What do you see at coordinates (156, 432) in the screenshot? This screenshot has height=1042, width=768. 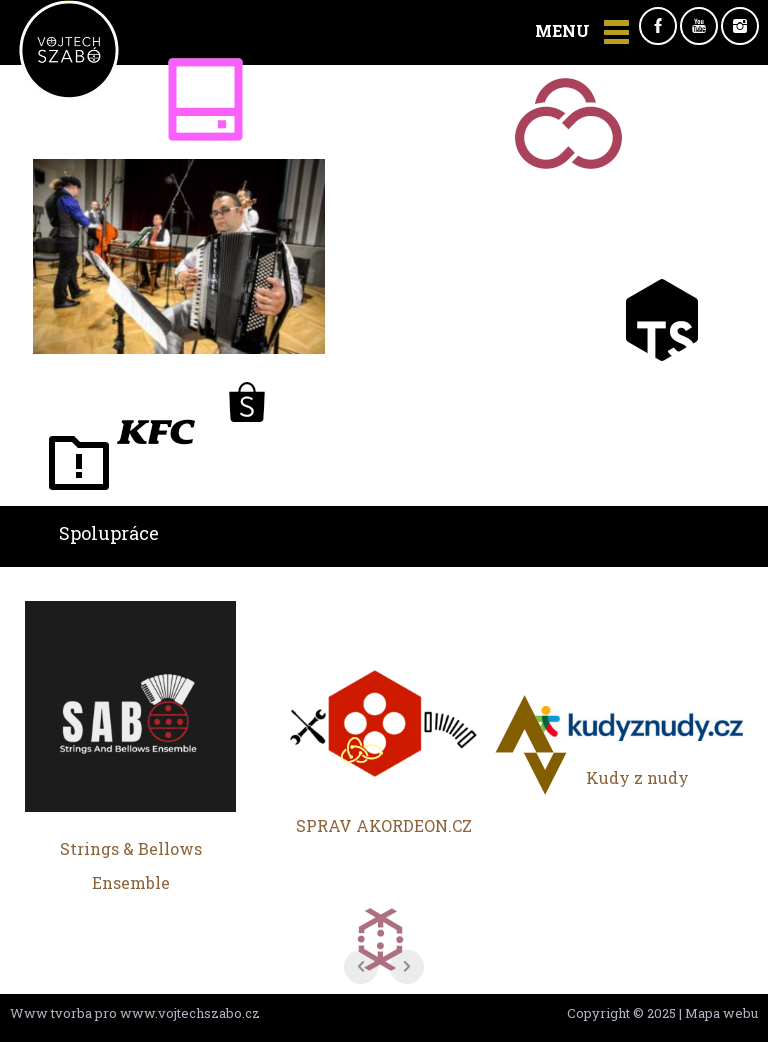 I see `KFC brand logo` at bounding box center [156, 432].